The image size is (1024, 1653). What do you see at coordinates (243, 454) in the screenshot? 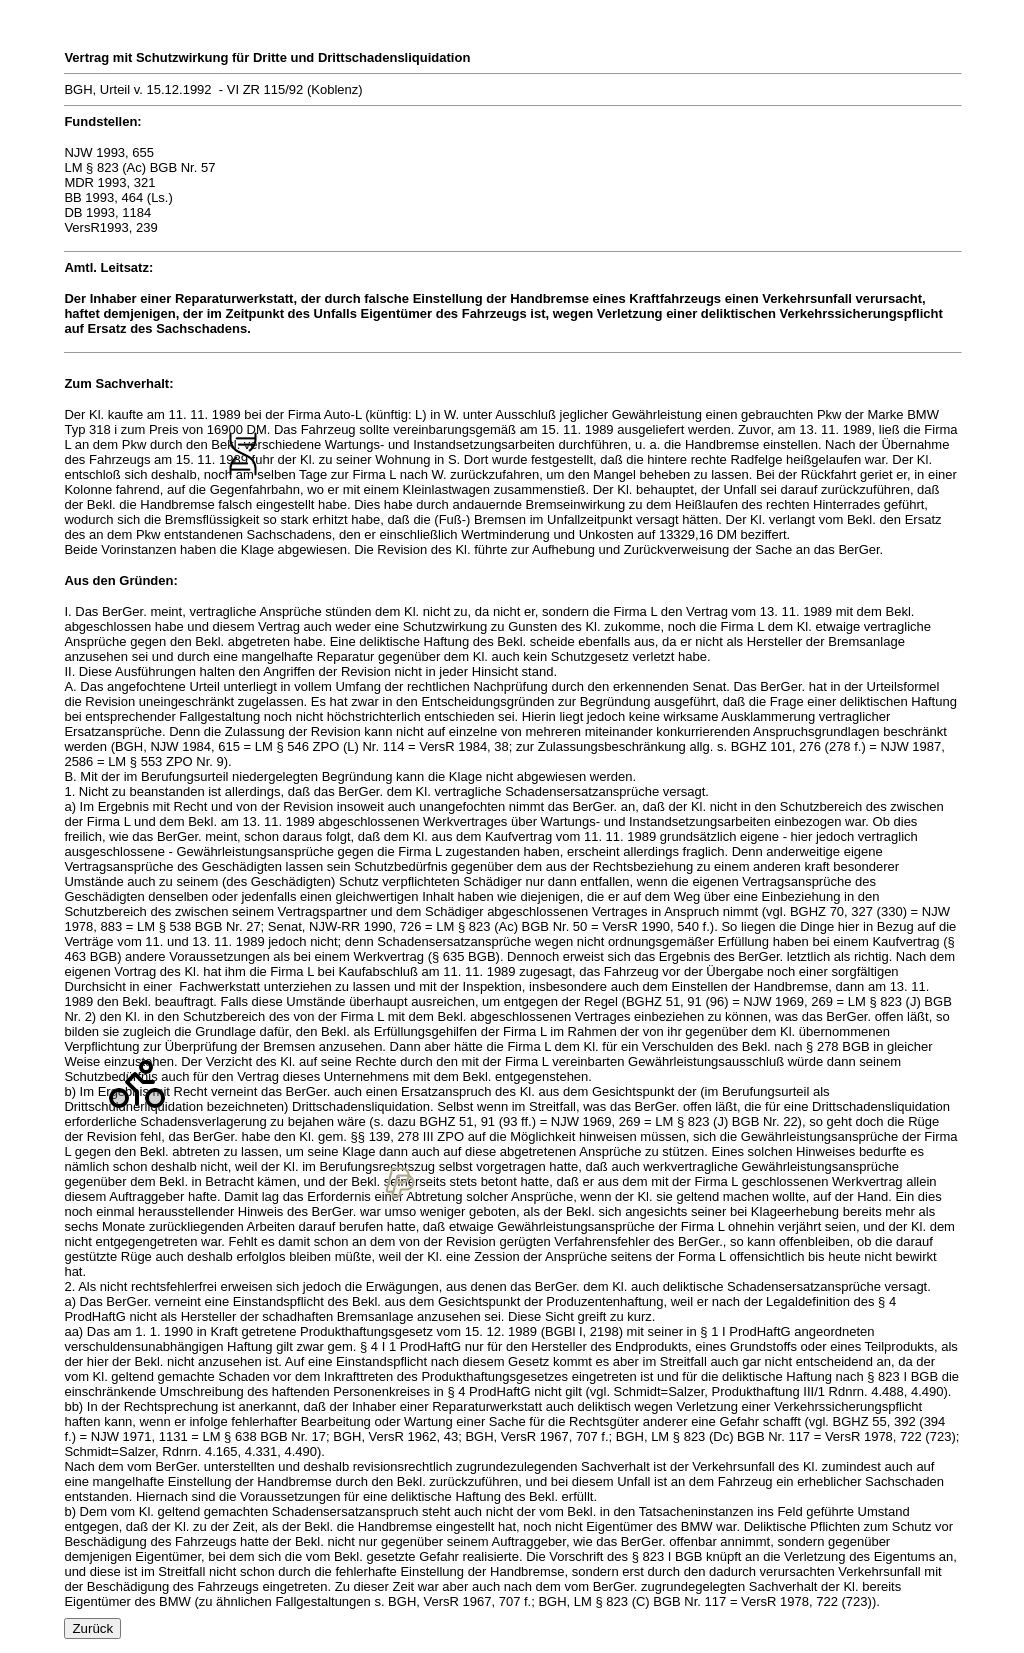
I see `access genetics or DNA-related features` at bounding box center [243, 454].